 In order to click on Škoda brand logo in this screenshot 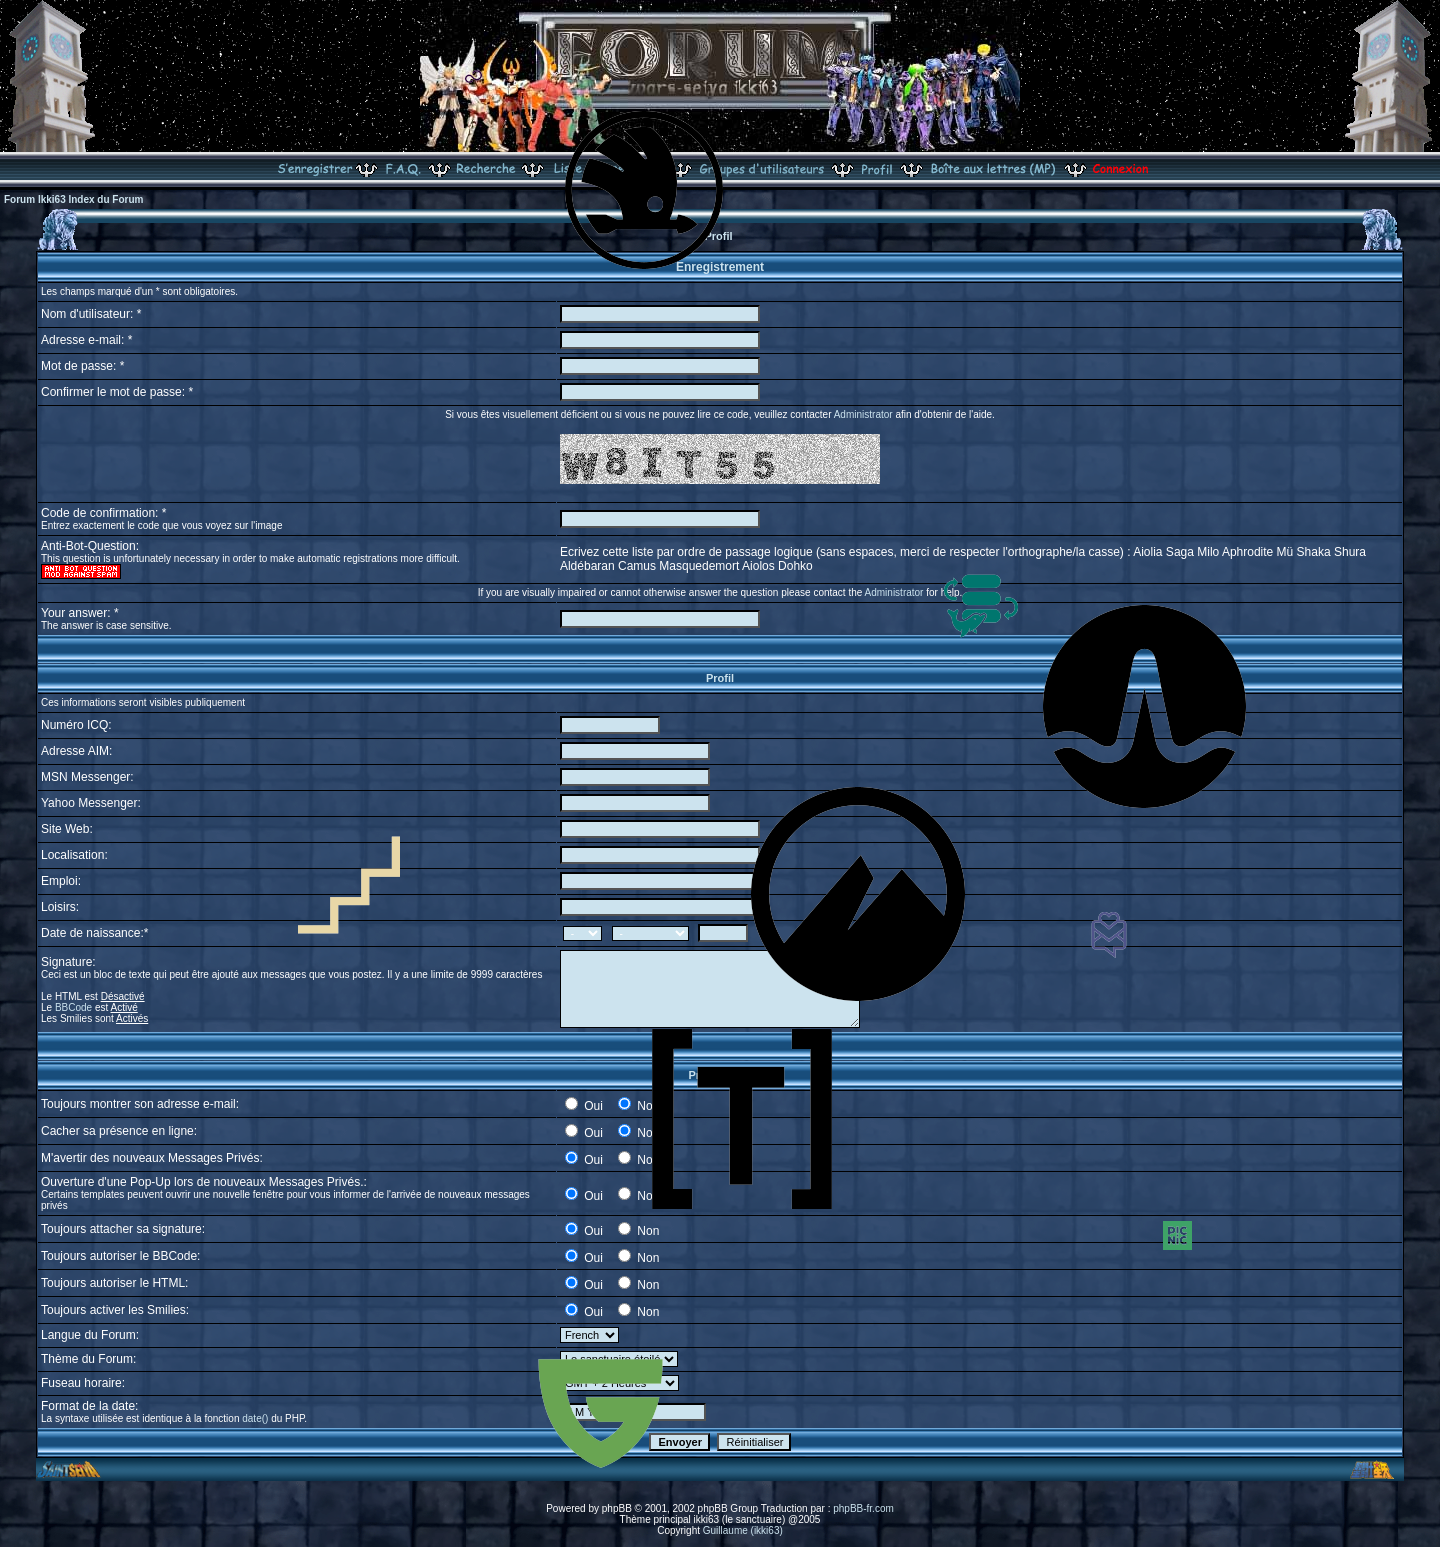, I will do `click(644, 190)`.